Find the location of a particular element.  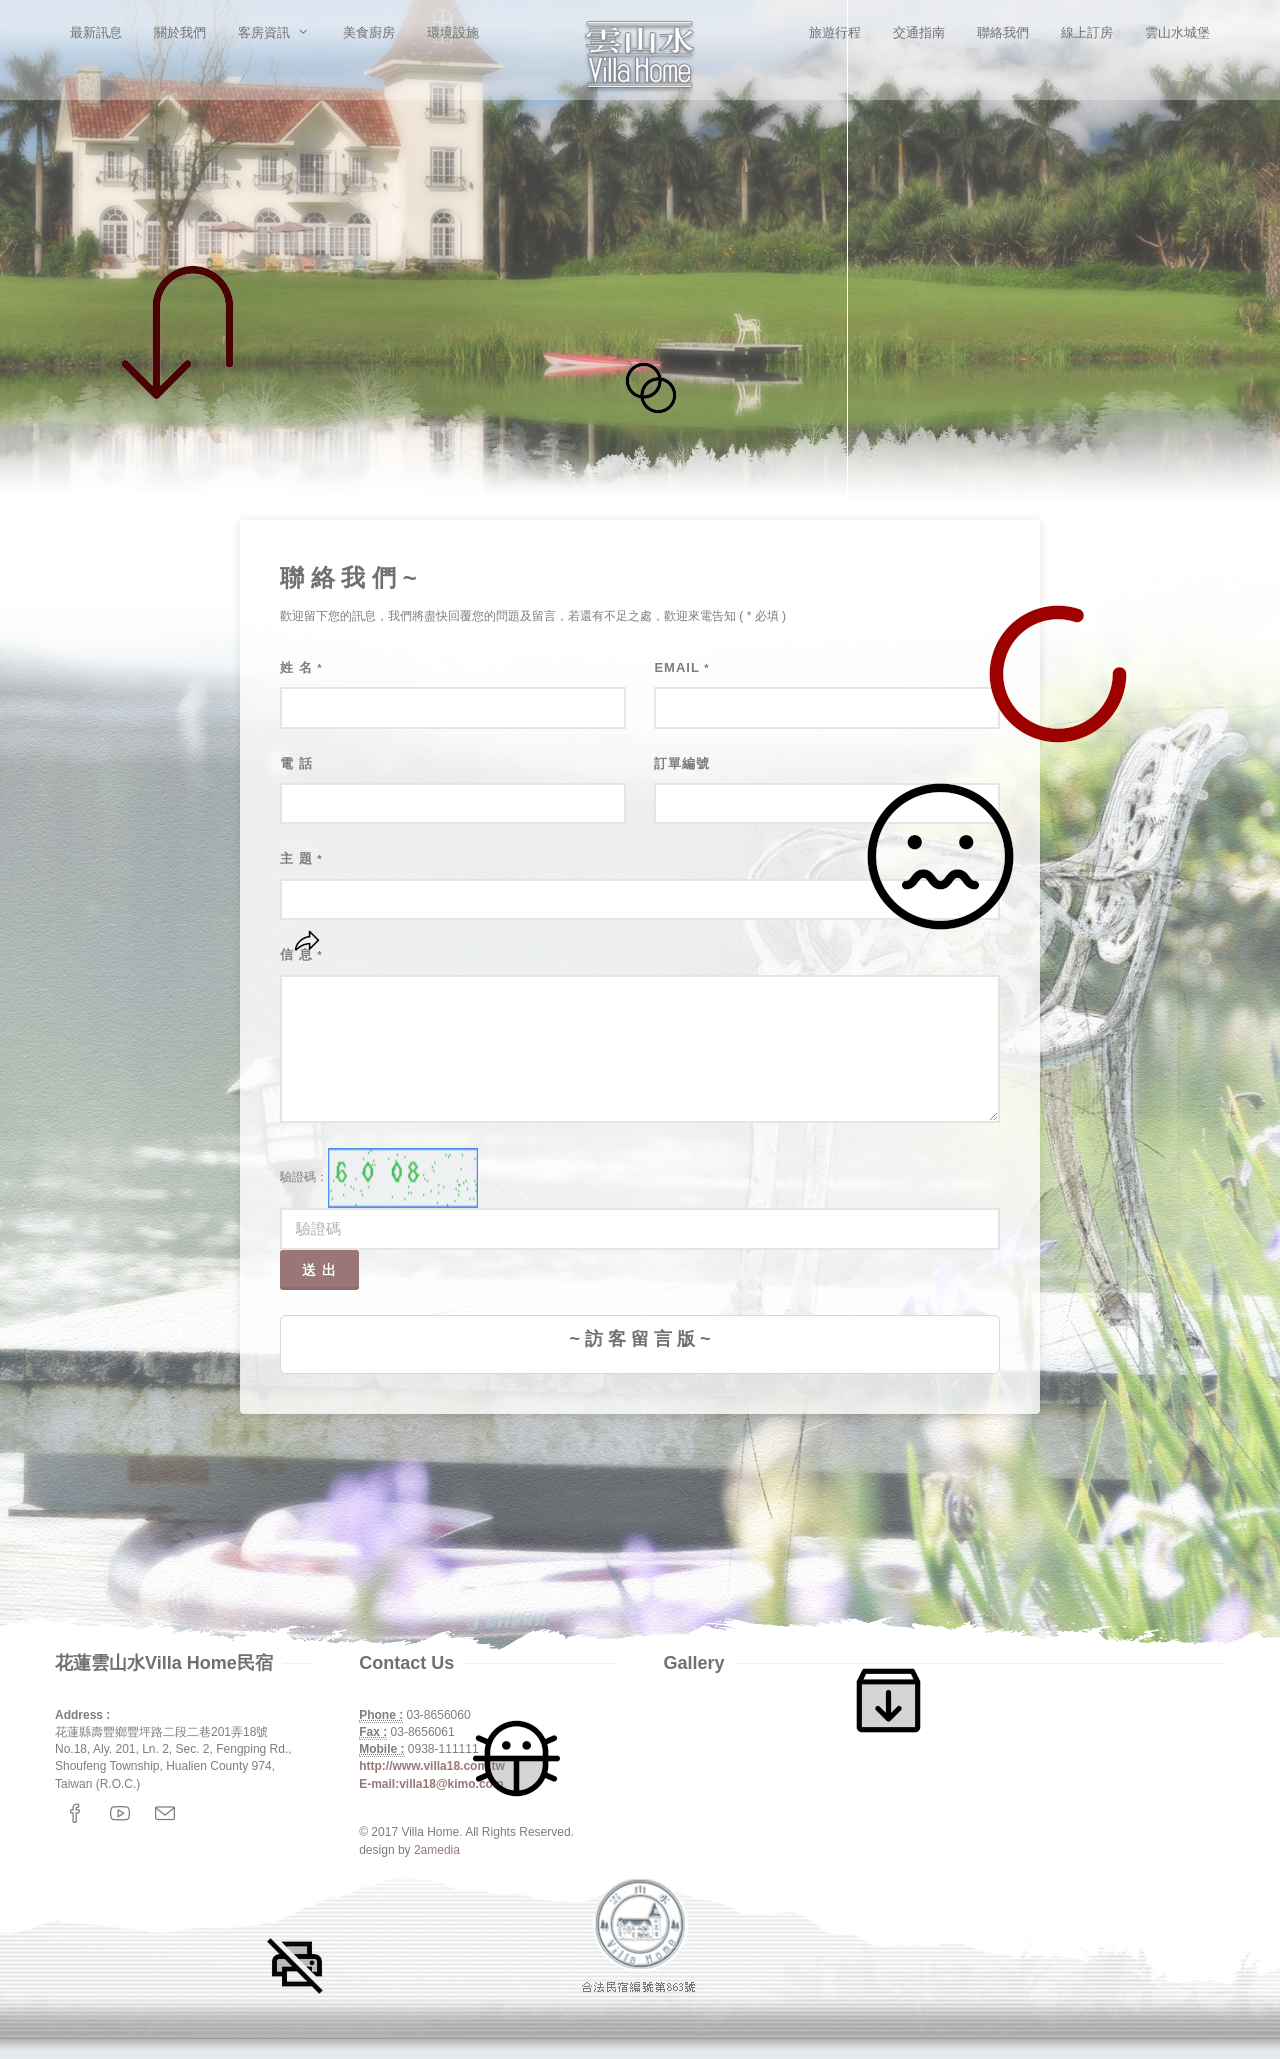

undo or reverse last action is located at coordinates (182, 332).